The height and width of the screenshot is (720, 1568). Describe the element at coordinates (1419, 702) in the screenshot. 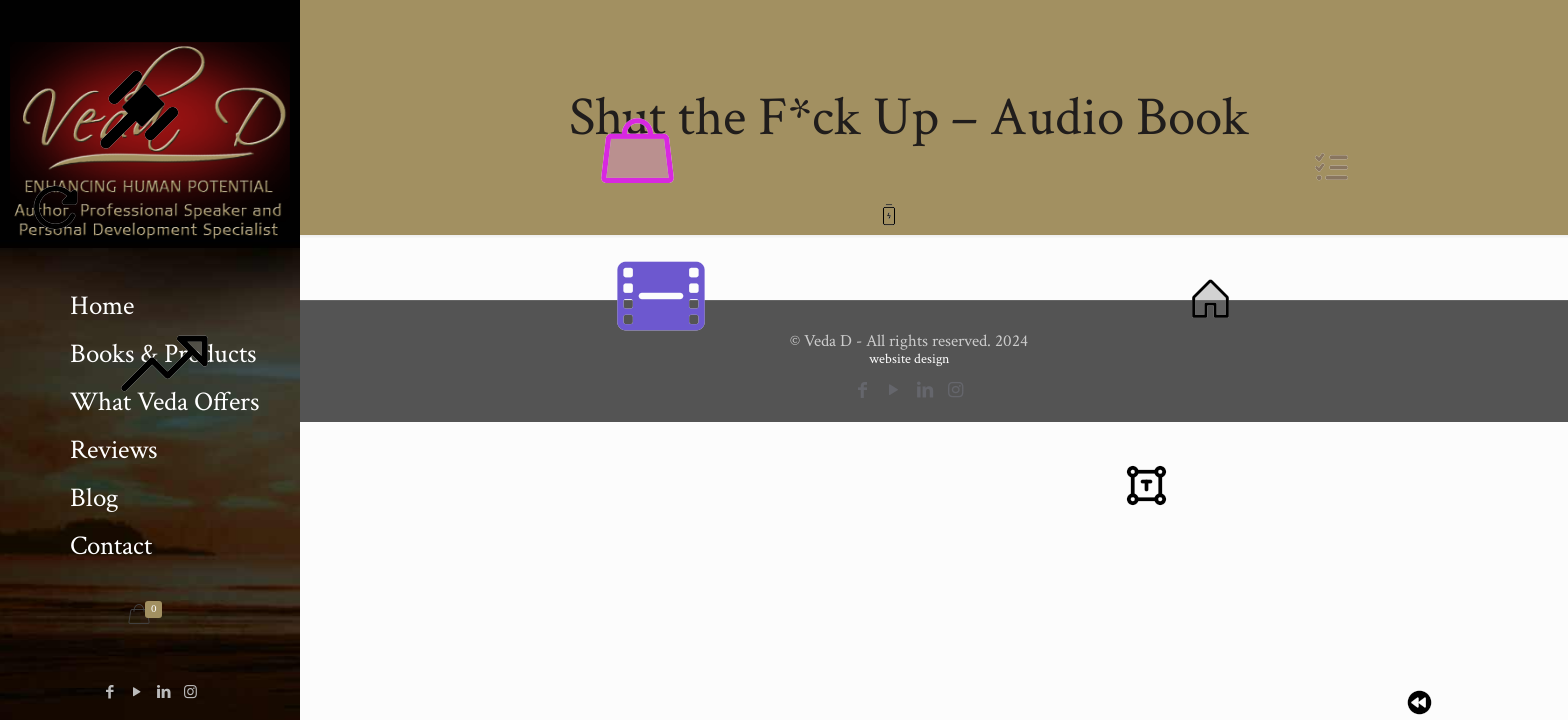

I see `rewind or skip backward in media playback` at that location.